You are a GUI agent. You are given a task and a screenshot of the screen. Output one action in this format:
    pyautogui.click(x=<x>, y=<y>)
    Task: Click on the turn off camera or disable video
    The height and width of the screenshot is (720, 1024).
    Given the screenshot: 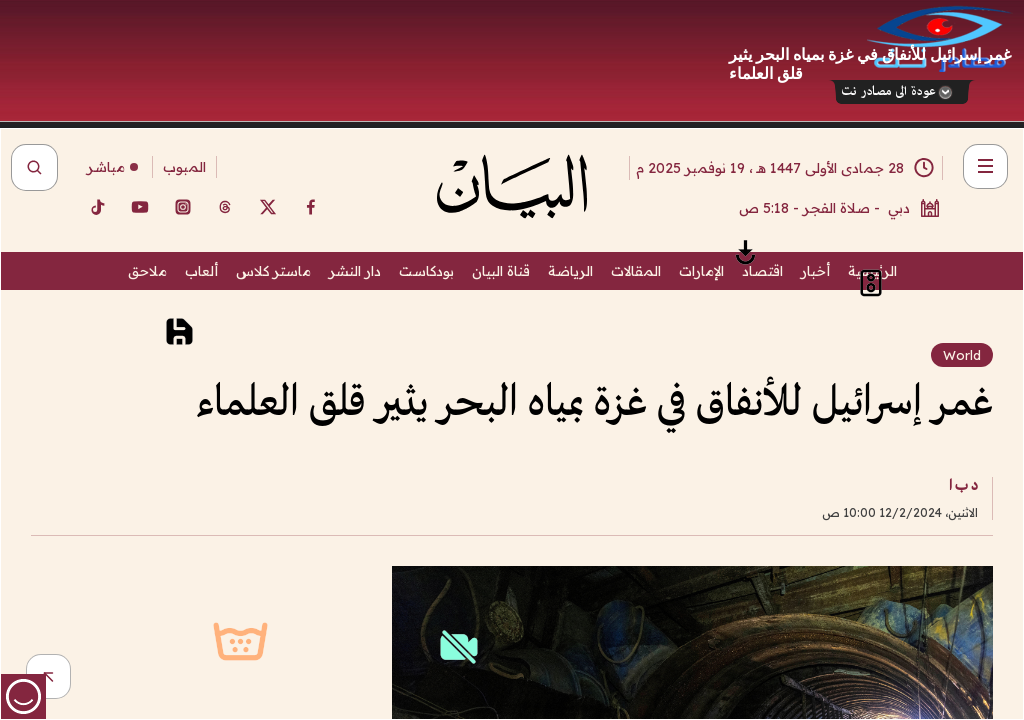 What is the action you would take?
    pyautogui.click(x=459, y=647)
    